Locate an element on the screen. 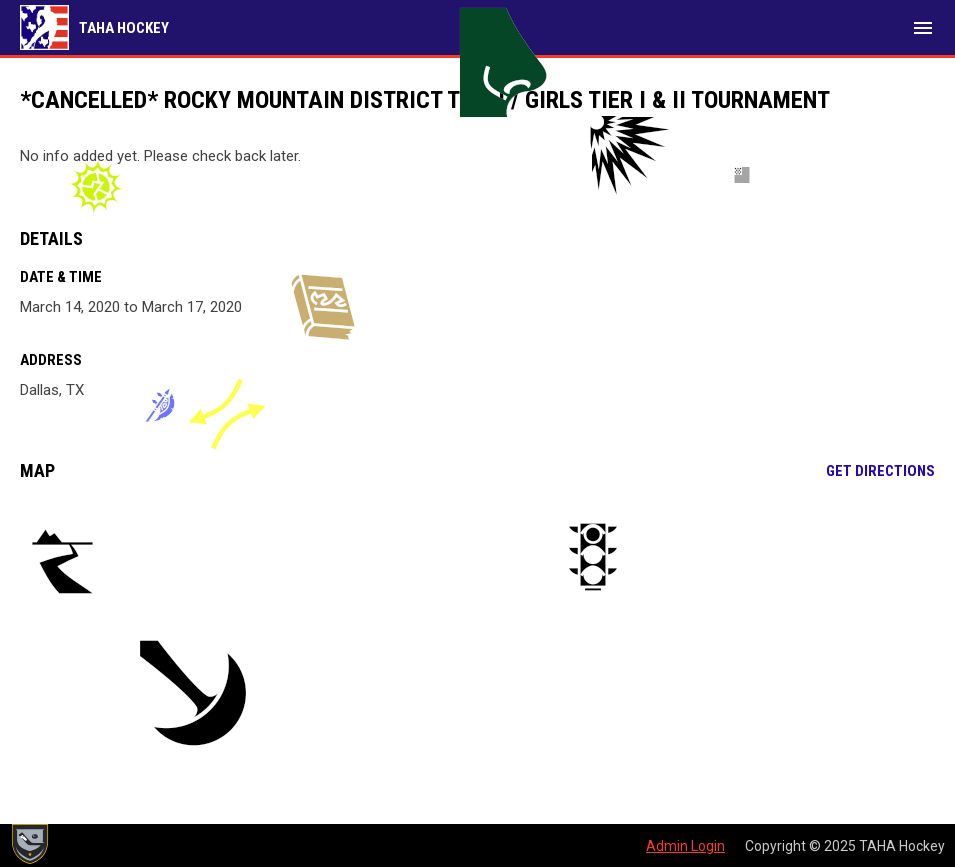 The image size is (955, 867). indicates a power-up or special ability is active is located at coordinates (96, 186).